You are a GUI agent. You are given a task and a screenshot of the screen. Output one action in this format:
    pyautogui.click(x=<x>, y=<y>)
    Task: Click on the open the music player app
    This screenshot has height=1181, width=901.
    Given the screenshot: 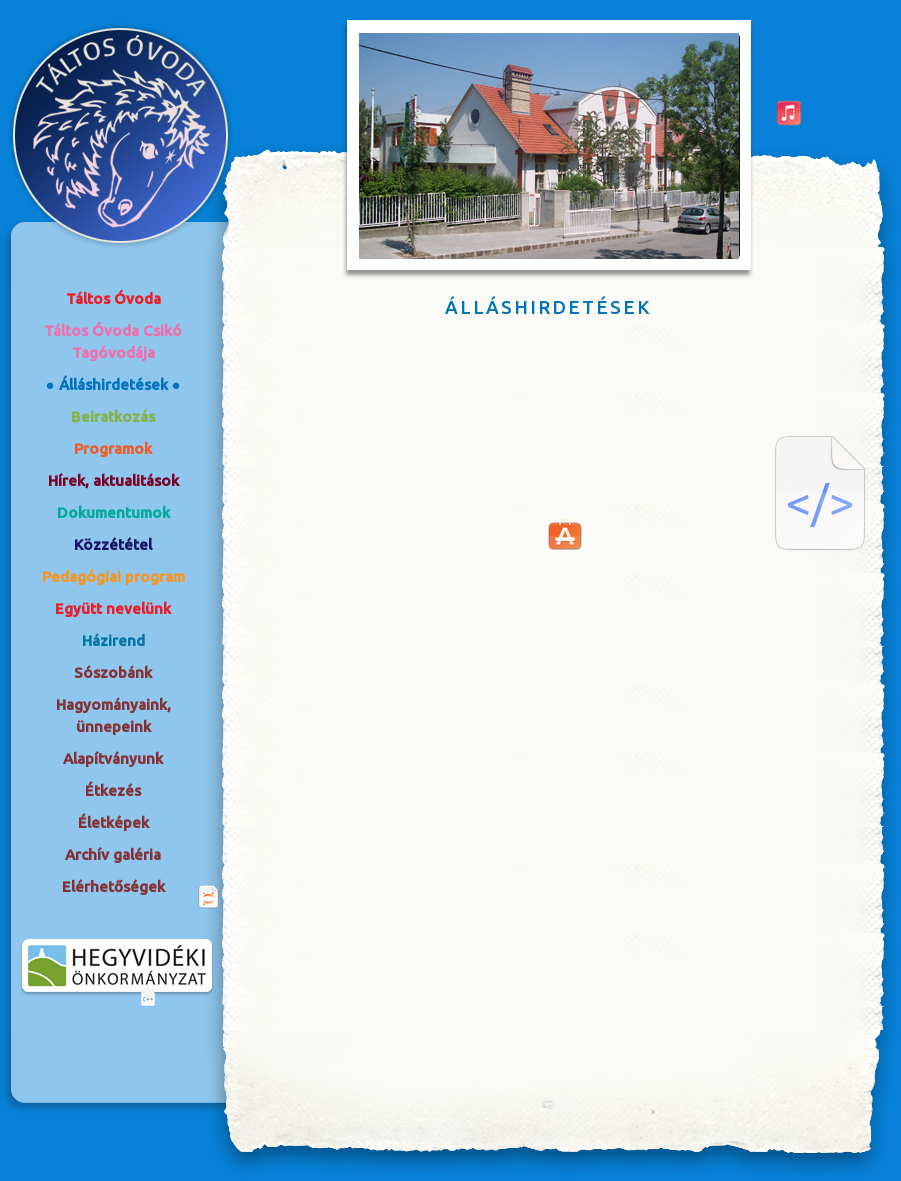 What is the action you would take?
    pyautogui.click(x=789, y=113)
    